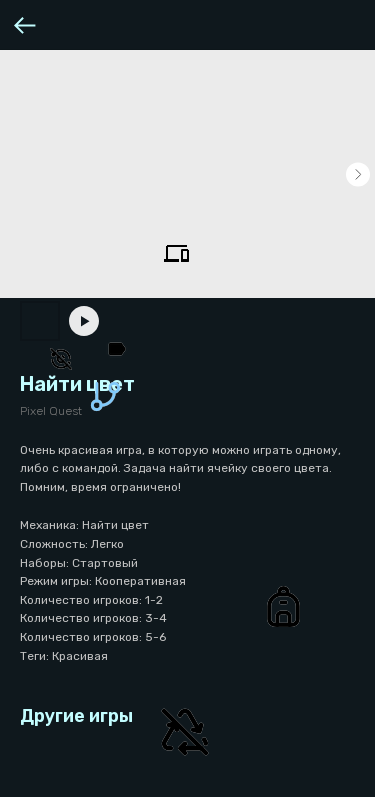 The width and height of the screenshot is (375, 797). What do you see at coordinates (61, 359) in the screenshot?
I see `disable analytics tracking` at bounding box center [61, 359].